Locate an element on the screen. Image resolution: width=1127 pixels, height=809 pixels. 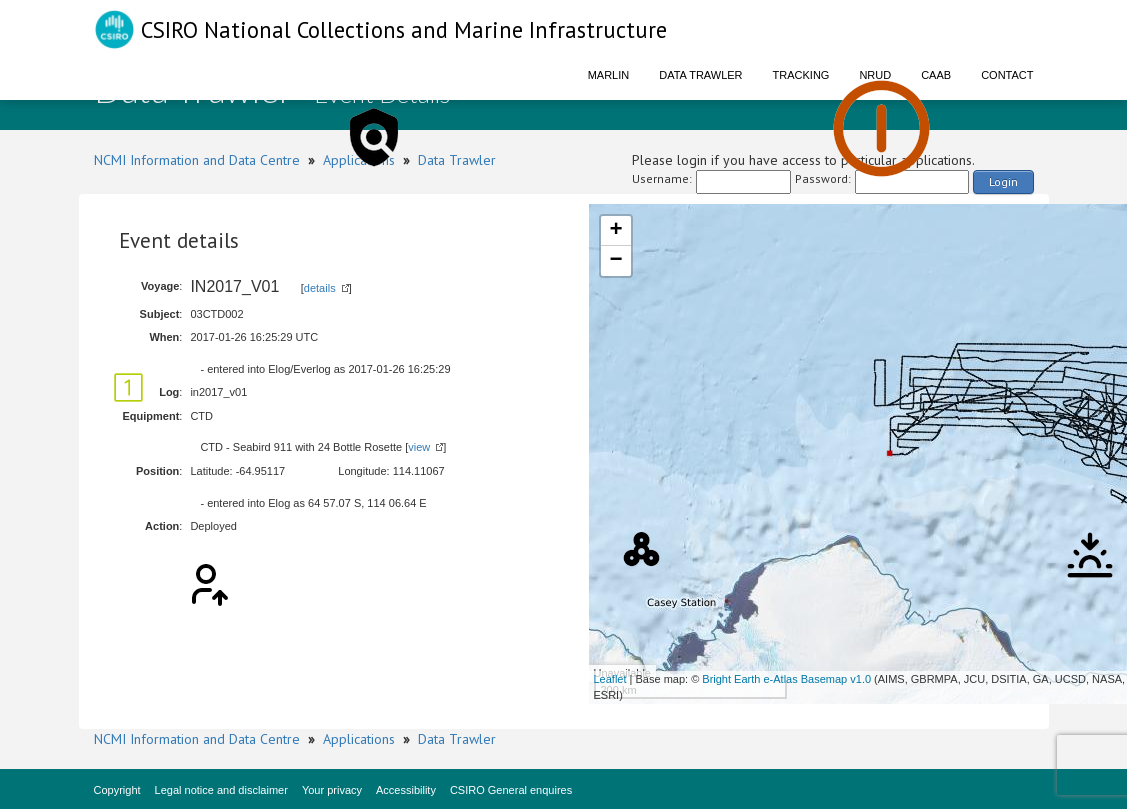
fidget spinner toy or game icon is located at coordinates (641, 551).